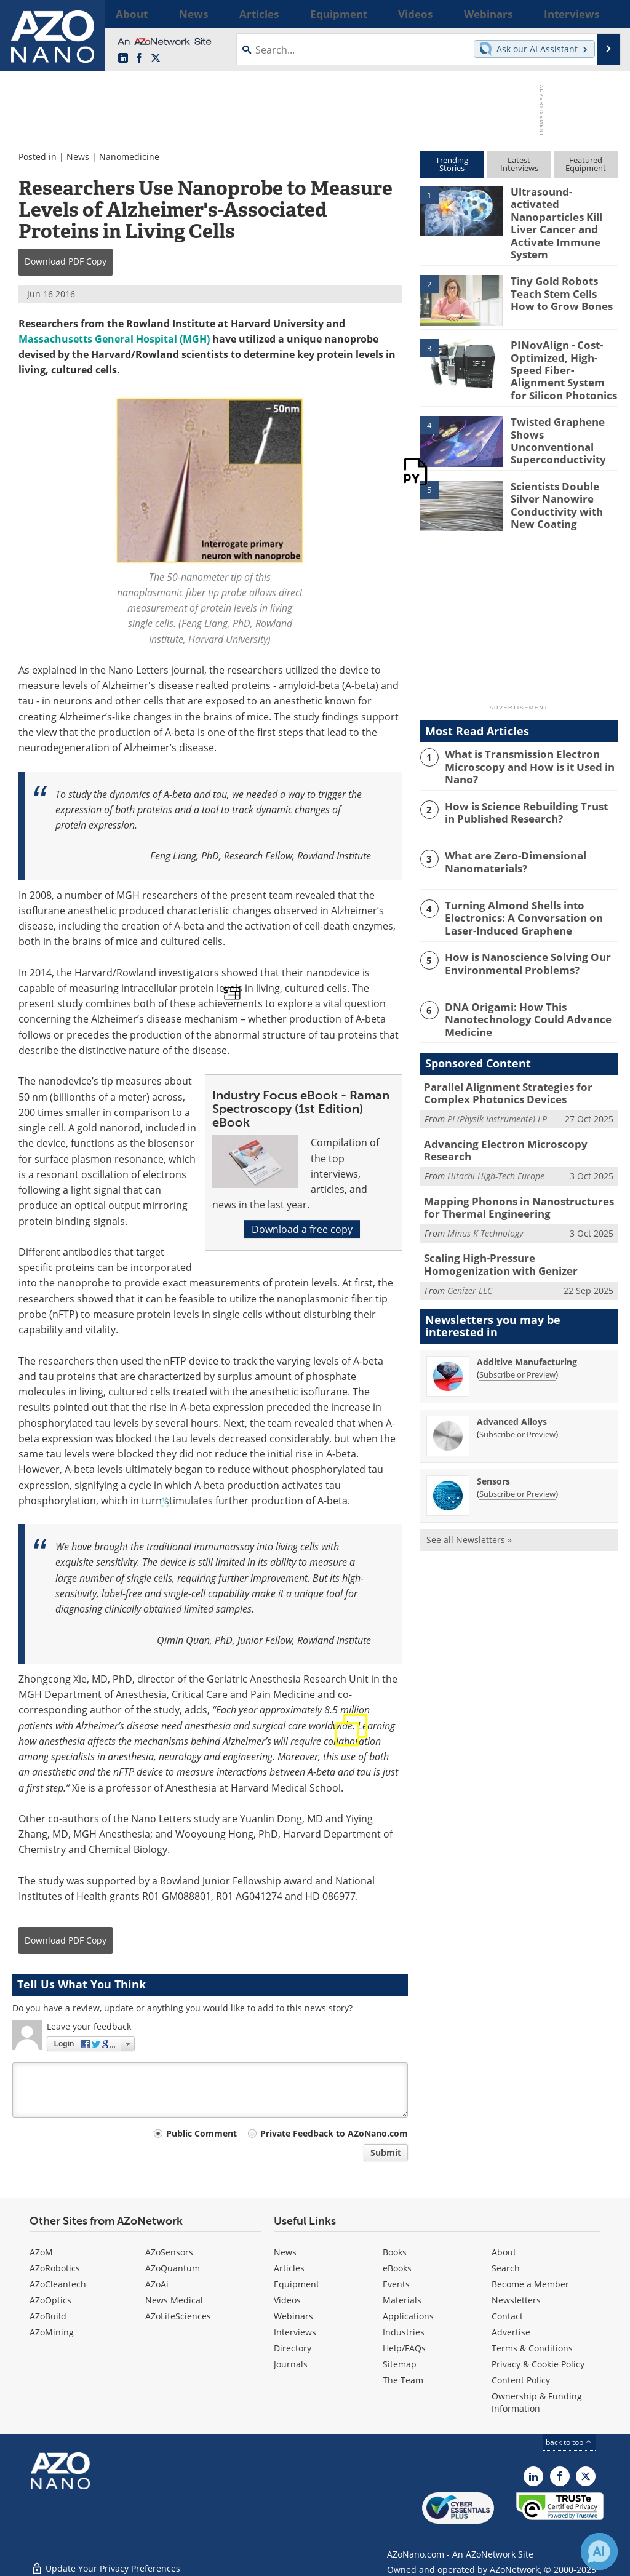 This screenshot has width=630, height=2576. I want to click on copy to clipboard, so click(351, 1730).